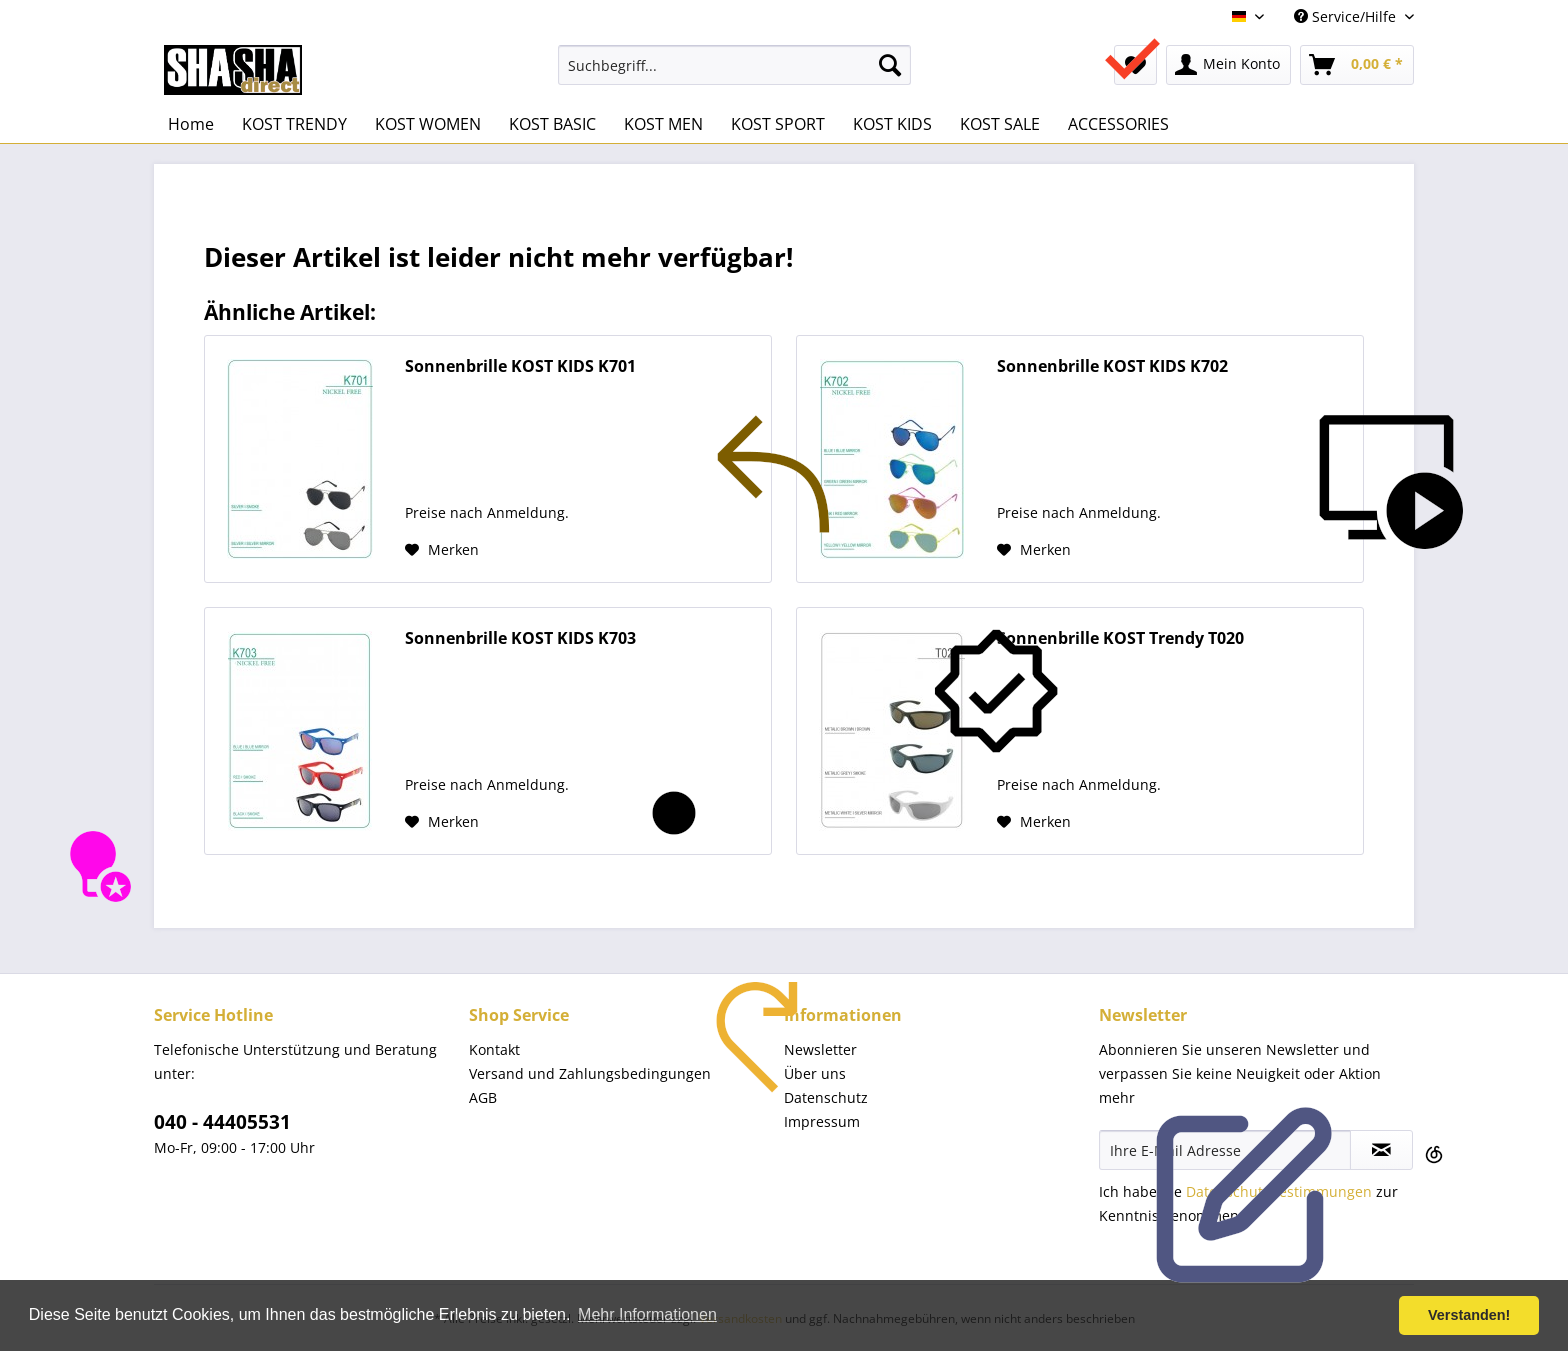 The width and height of the screenshot is (1568, 1351). I want to click on reply to a message or comment, so click(772, 471).